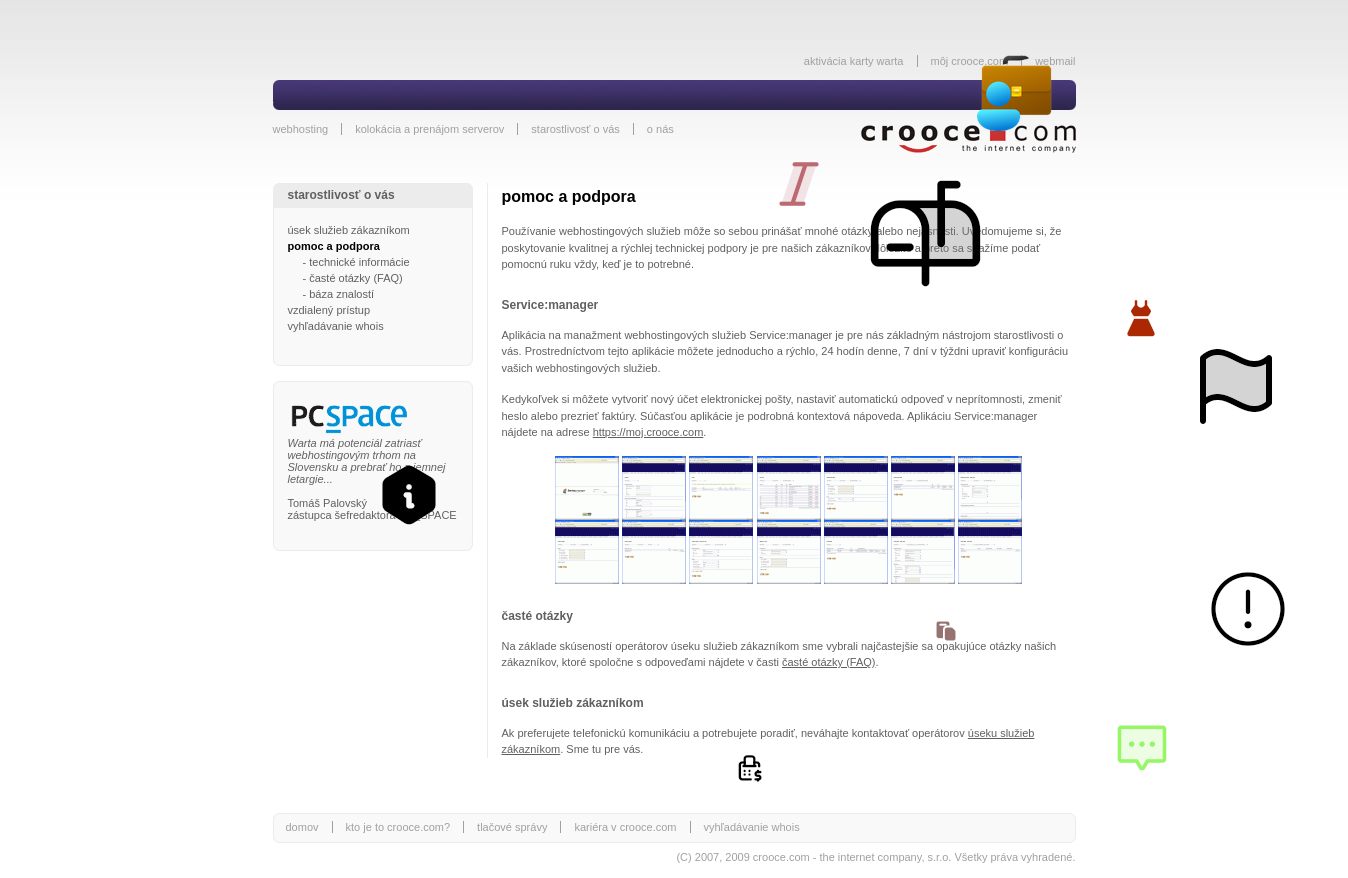 Image resolution: width=1348 pixels, height=878 pixels. What do you see at coordinates (409, 495) in the screenshot?
I see `view more information about this item` at bounding box center [409, 495].